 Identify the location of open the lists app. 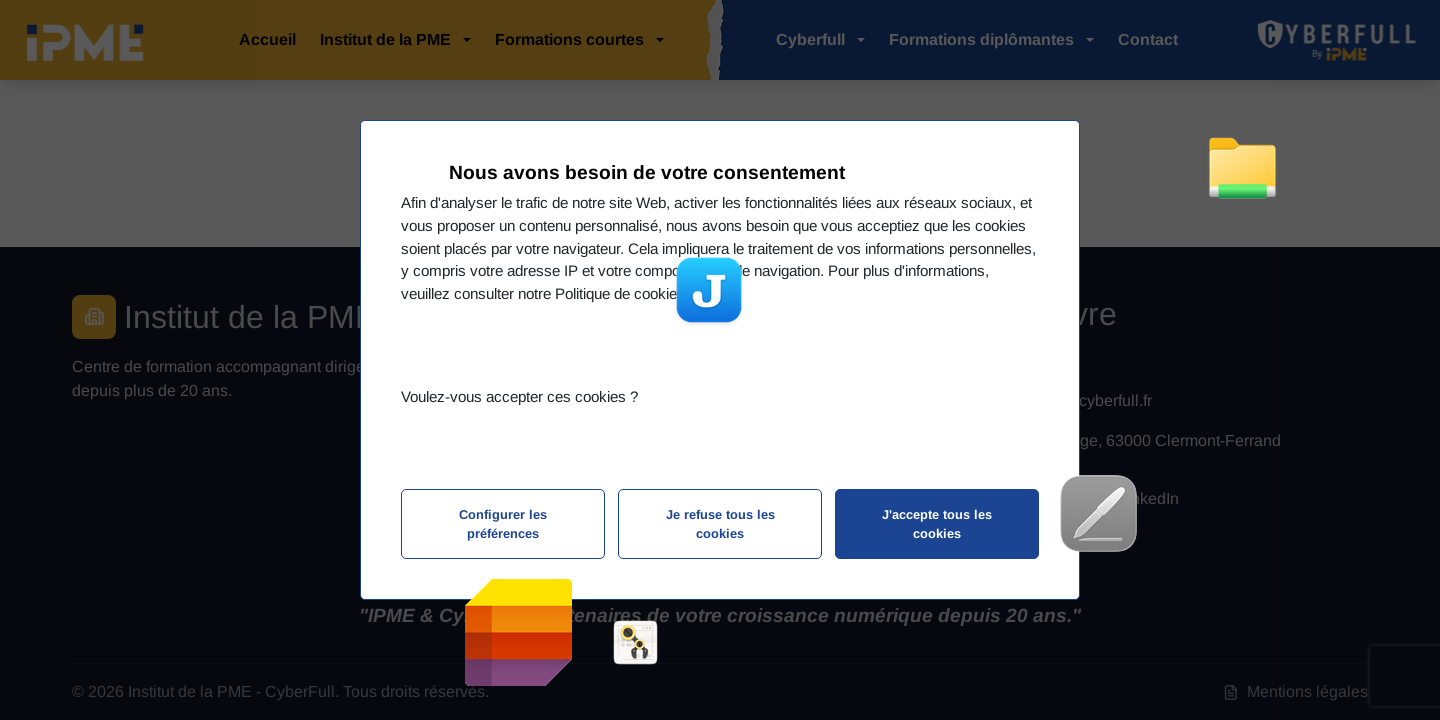
(518, 632).